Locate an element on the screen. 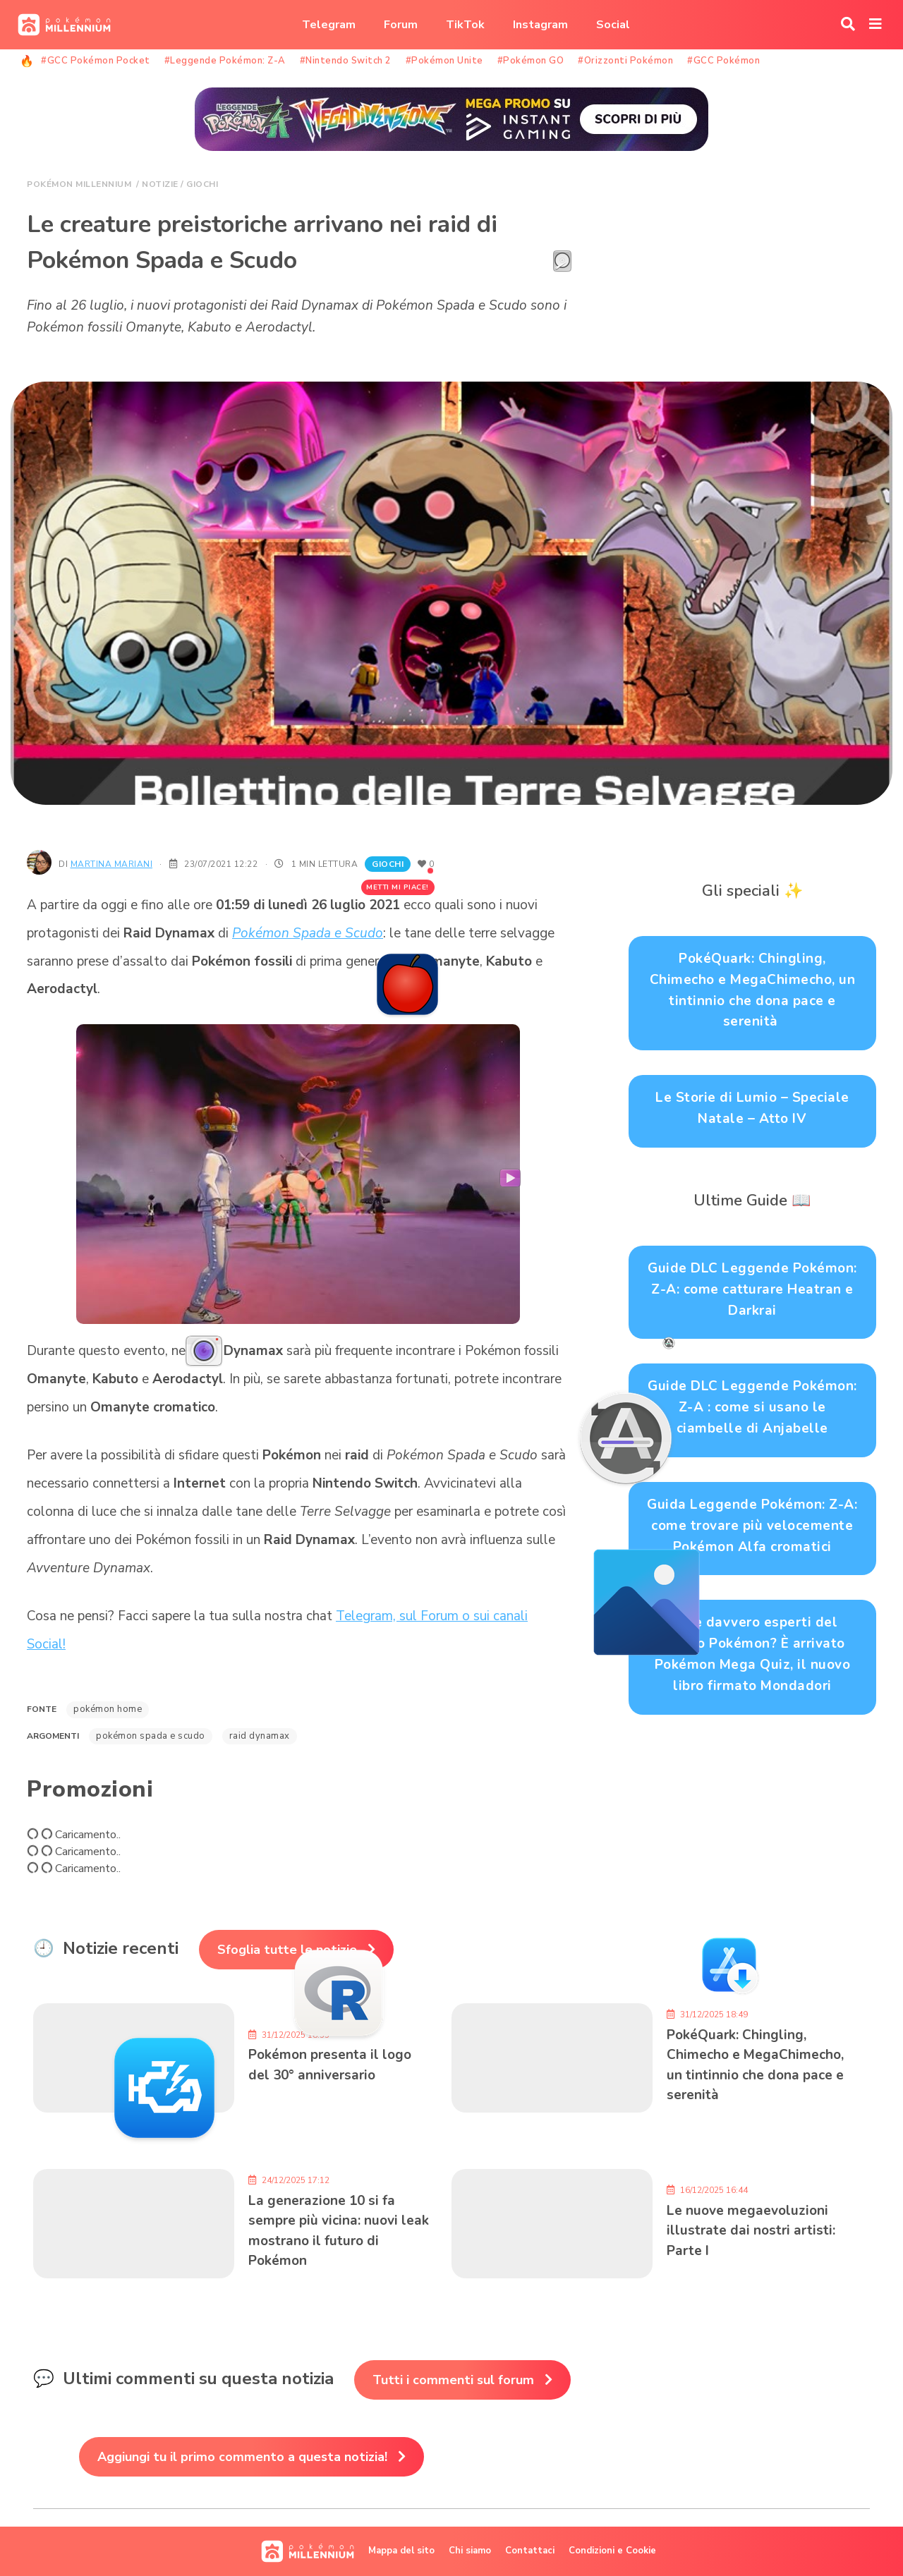  open the camera app is located at coordinates (204, 1351).